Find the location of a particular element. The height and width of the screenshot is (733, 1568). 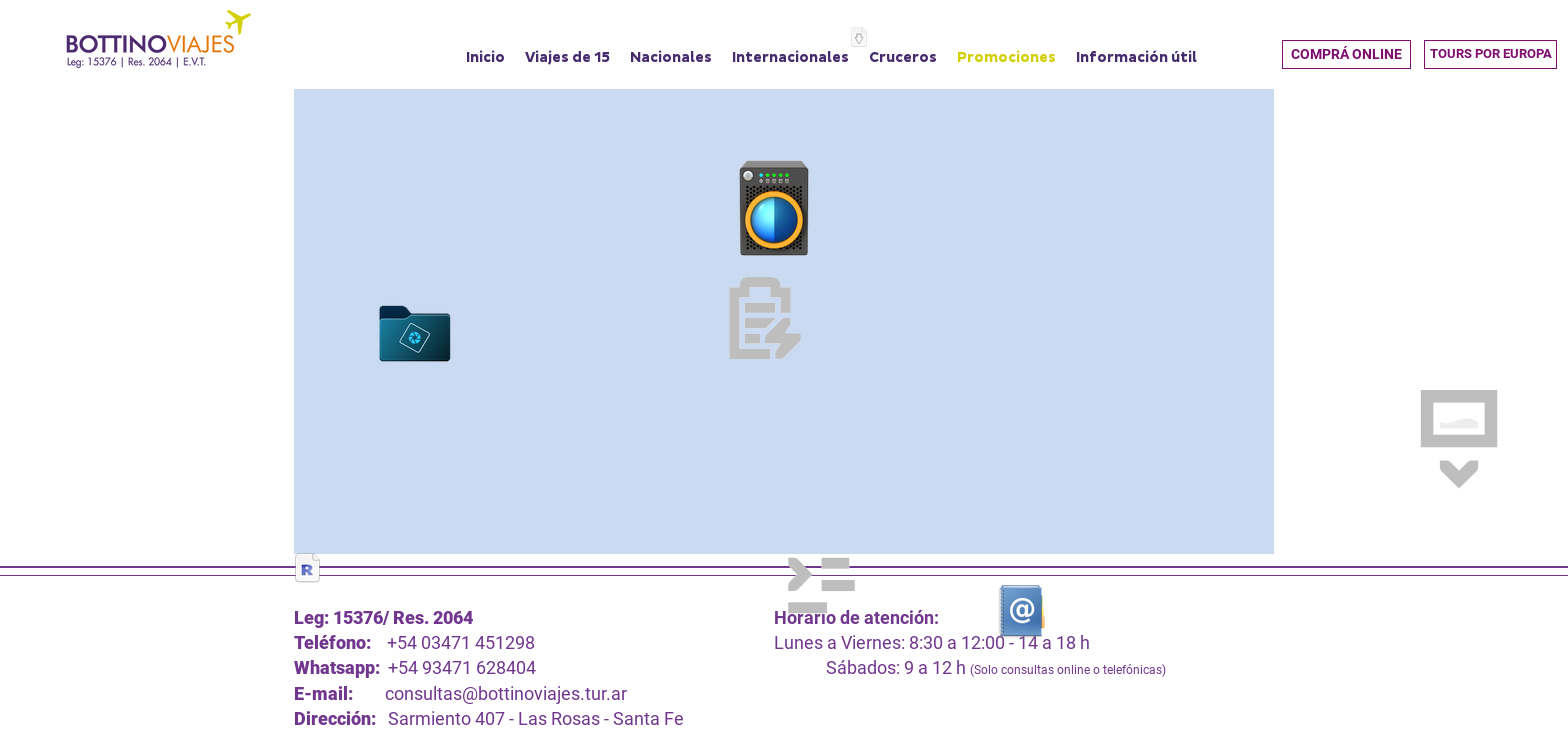

decrease text indentation (right-to-left layout) is located at coordinates (821, 585).